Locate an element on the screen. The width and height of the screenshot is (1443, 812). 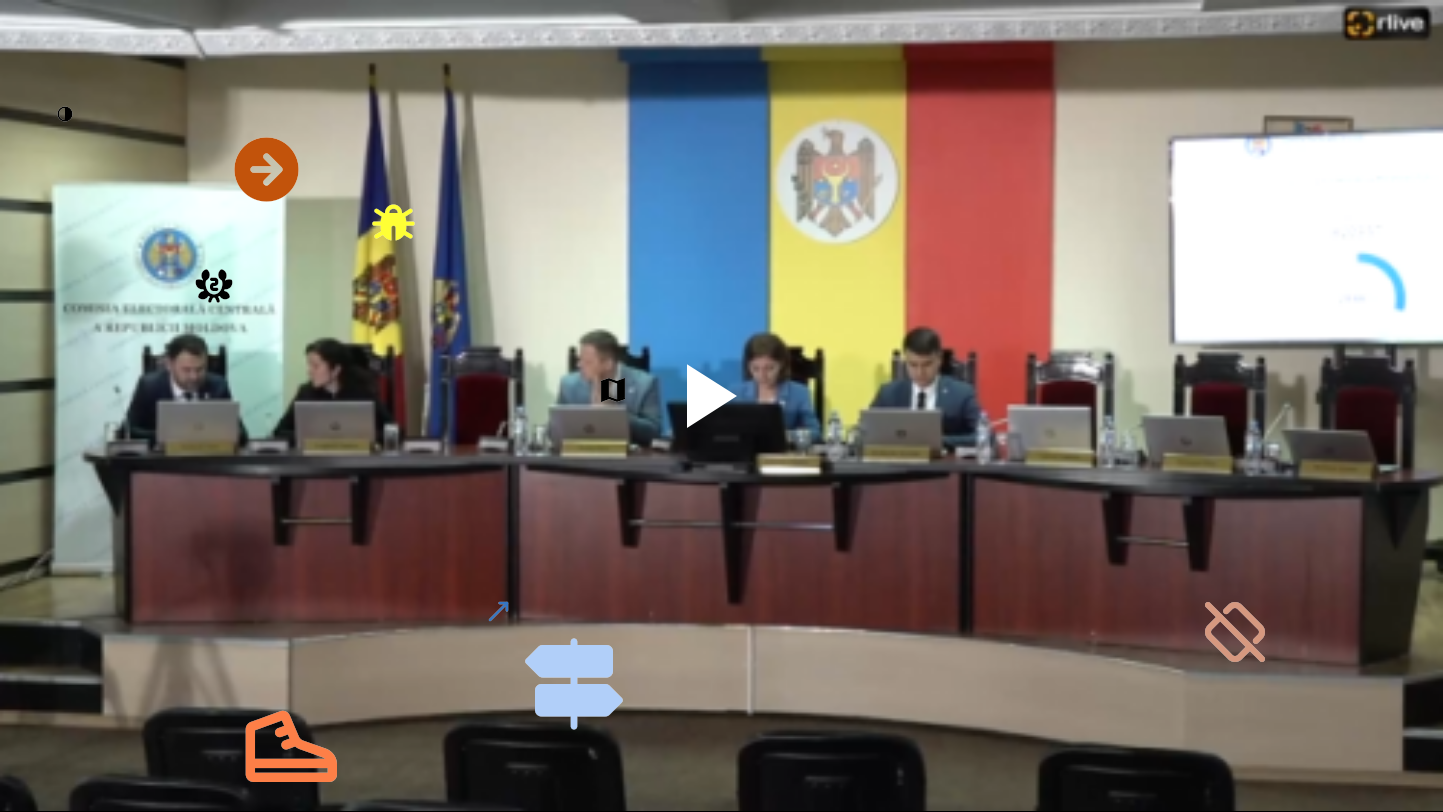
report a bug or issue is located at coordinates (393, 221).